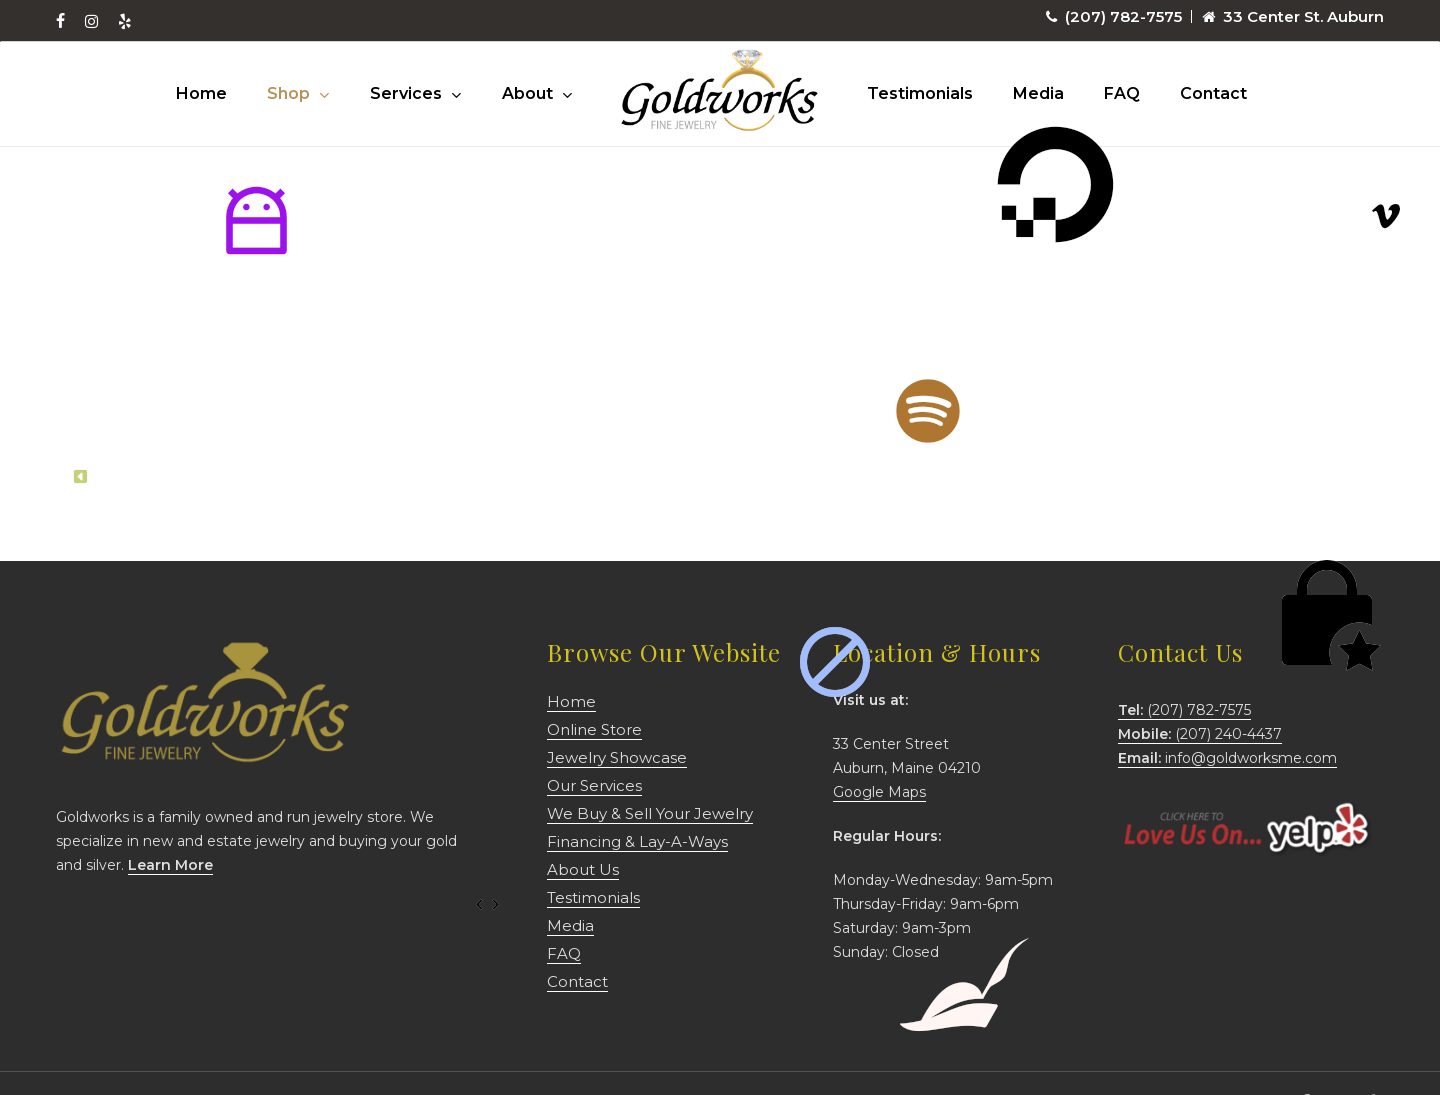  I want to click on navigate to the previous item or screen, so click(80, 476).